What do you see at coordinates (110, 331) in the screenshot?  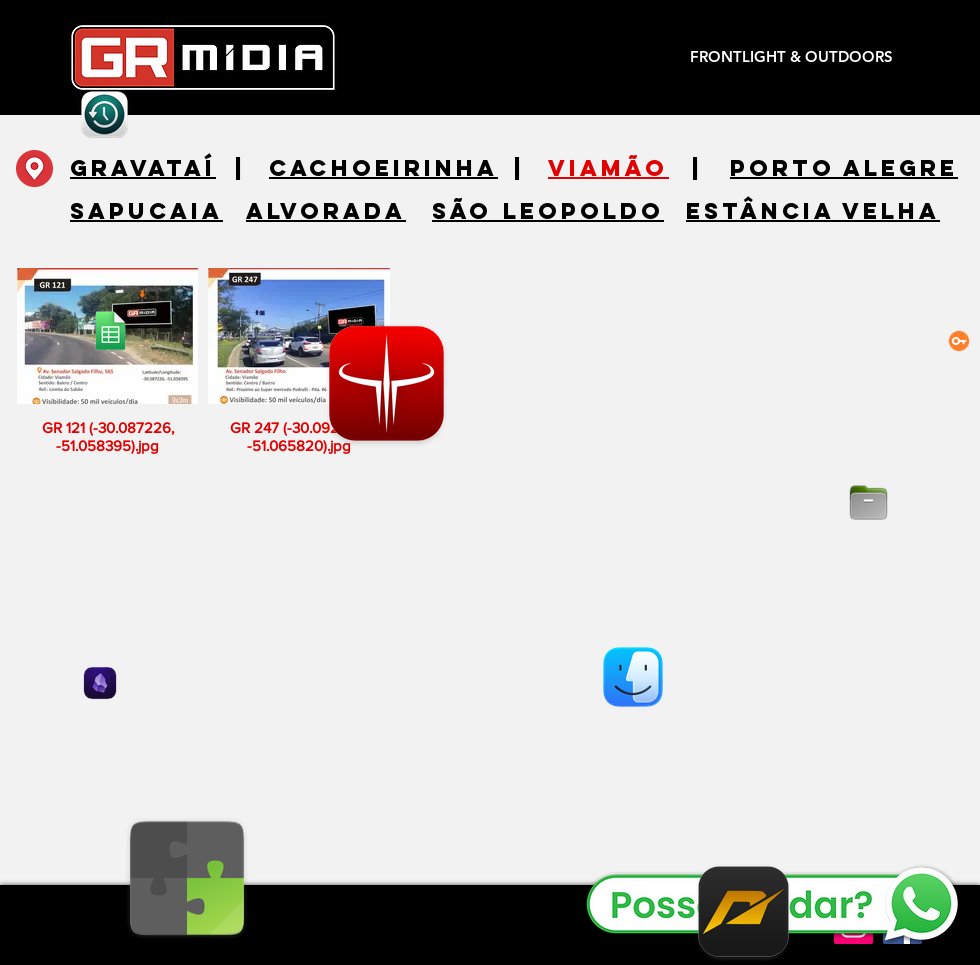 I see `open a google sheets document` at bounding box center [110, 331].